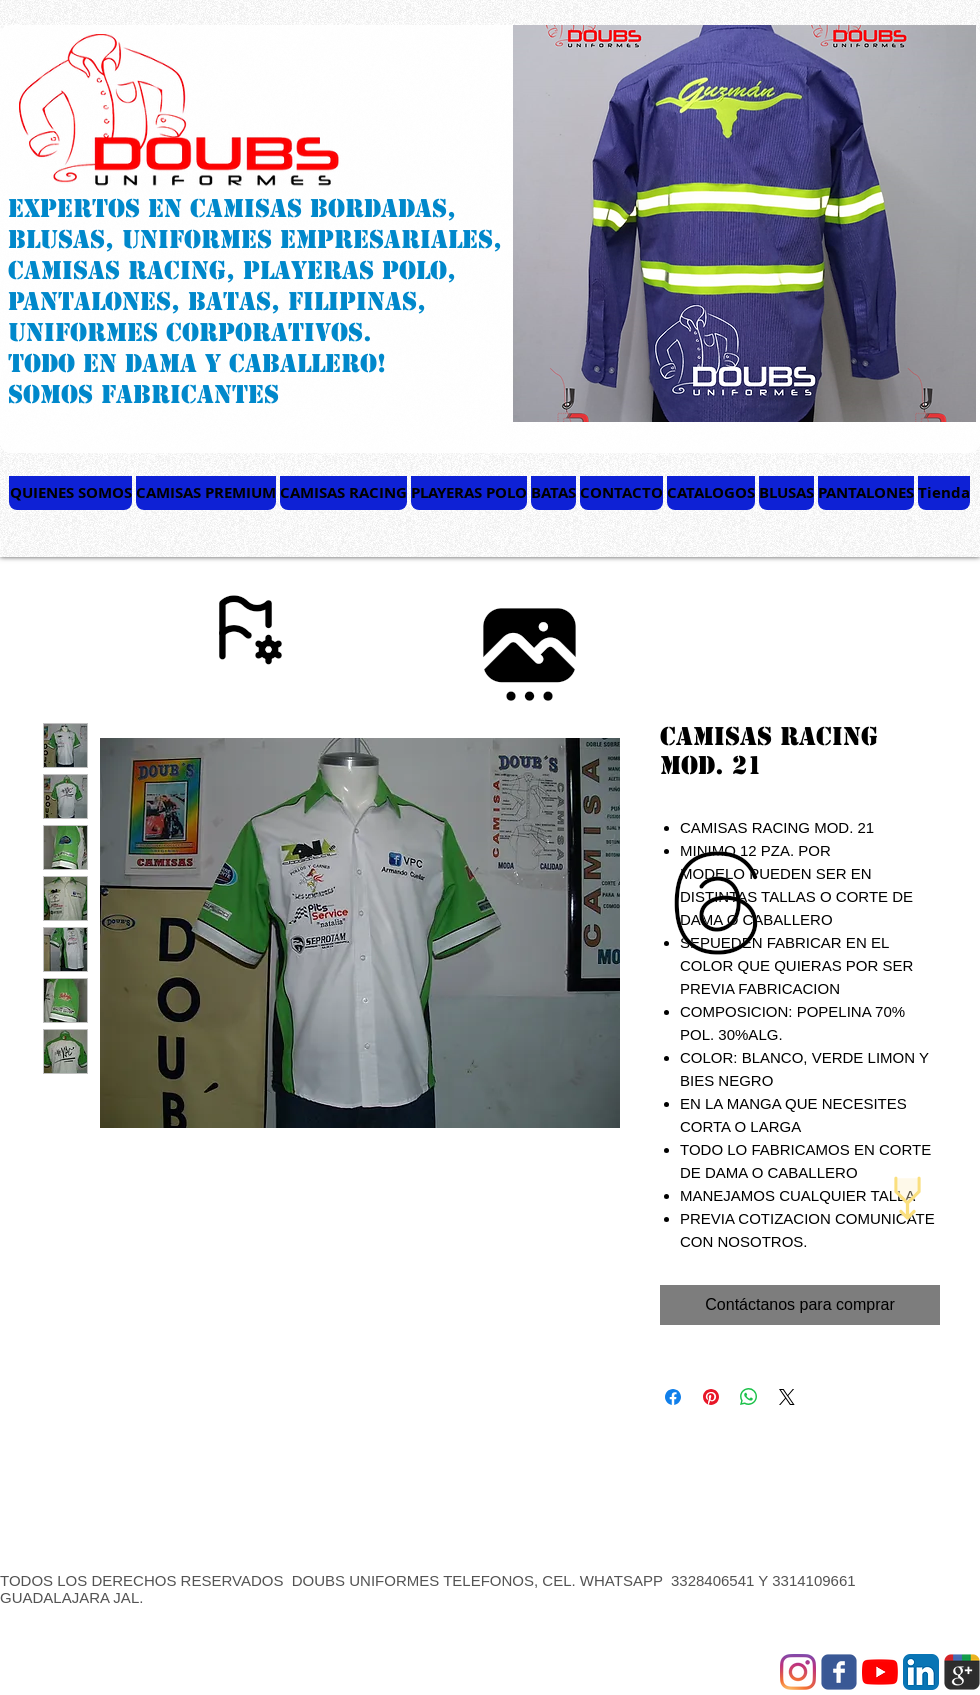 This screenshot has width=980, height=1695. Describe the element at coordinates (245, 626) in the screenshot. I see `configure flag or milestone settings` at that location.